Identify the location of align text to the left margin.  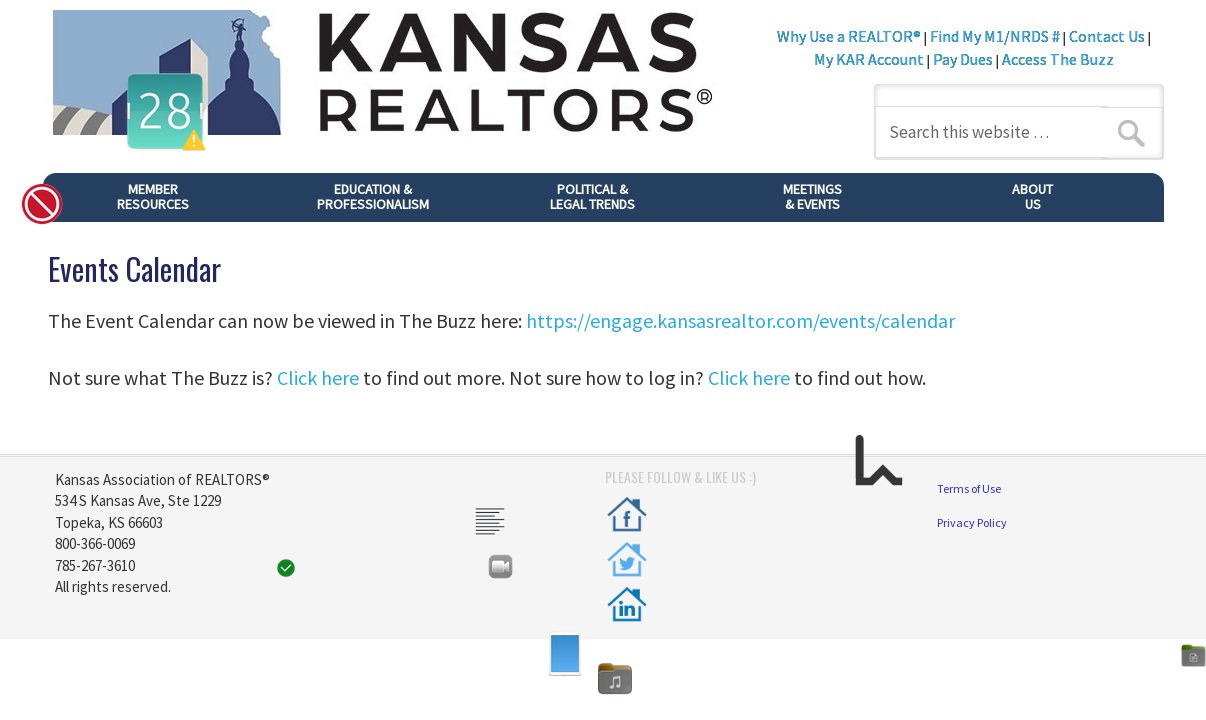
(490, 522).